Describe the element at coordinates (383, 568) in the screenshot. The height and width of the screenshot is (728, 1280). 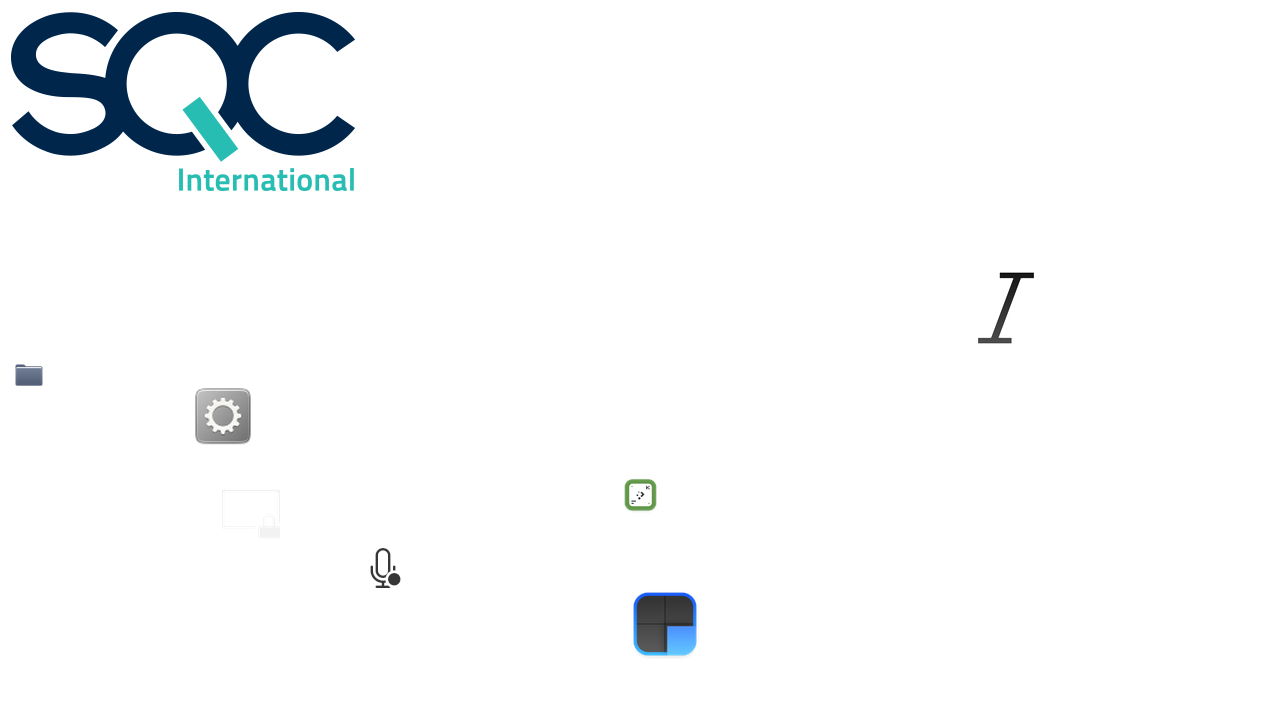
I see `open sound recorder app` at that location.